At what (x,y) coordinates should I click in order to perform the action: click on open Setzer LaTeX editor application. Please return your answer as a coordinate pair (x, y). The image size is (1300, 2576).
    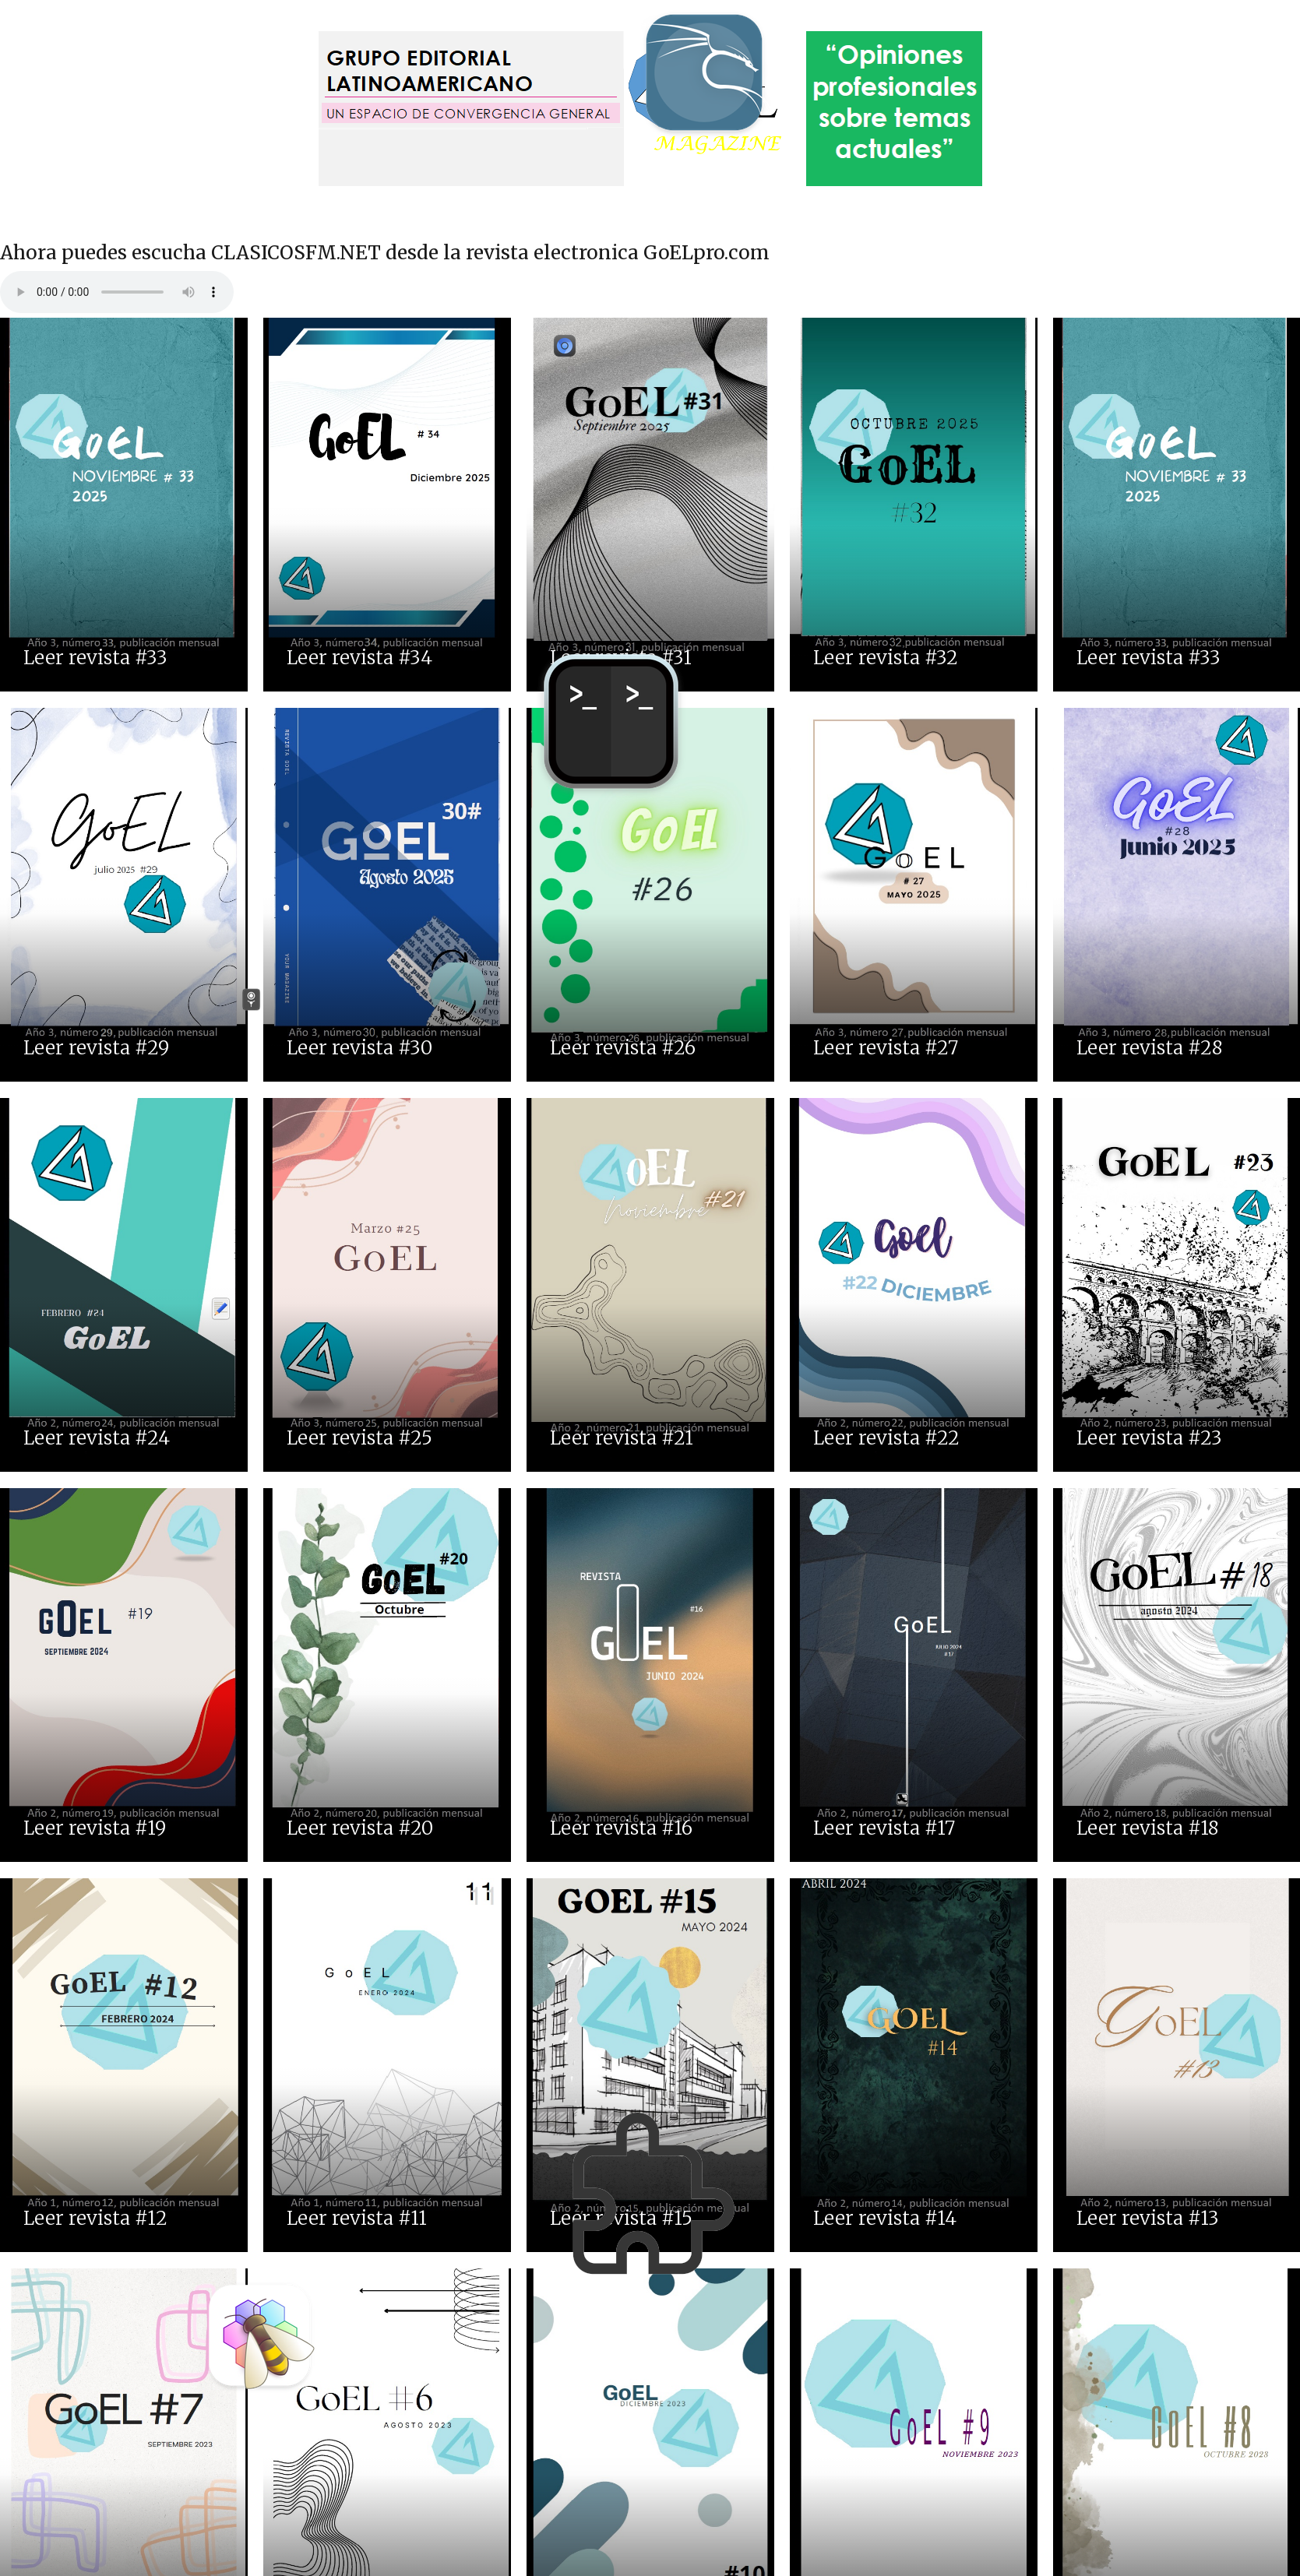
    Looking at the image, I should click on (902, 1799).